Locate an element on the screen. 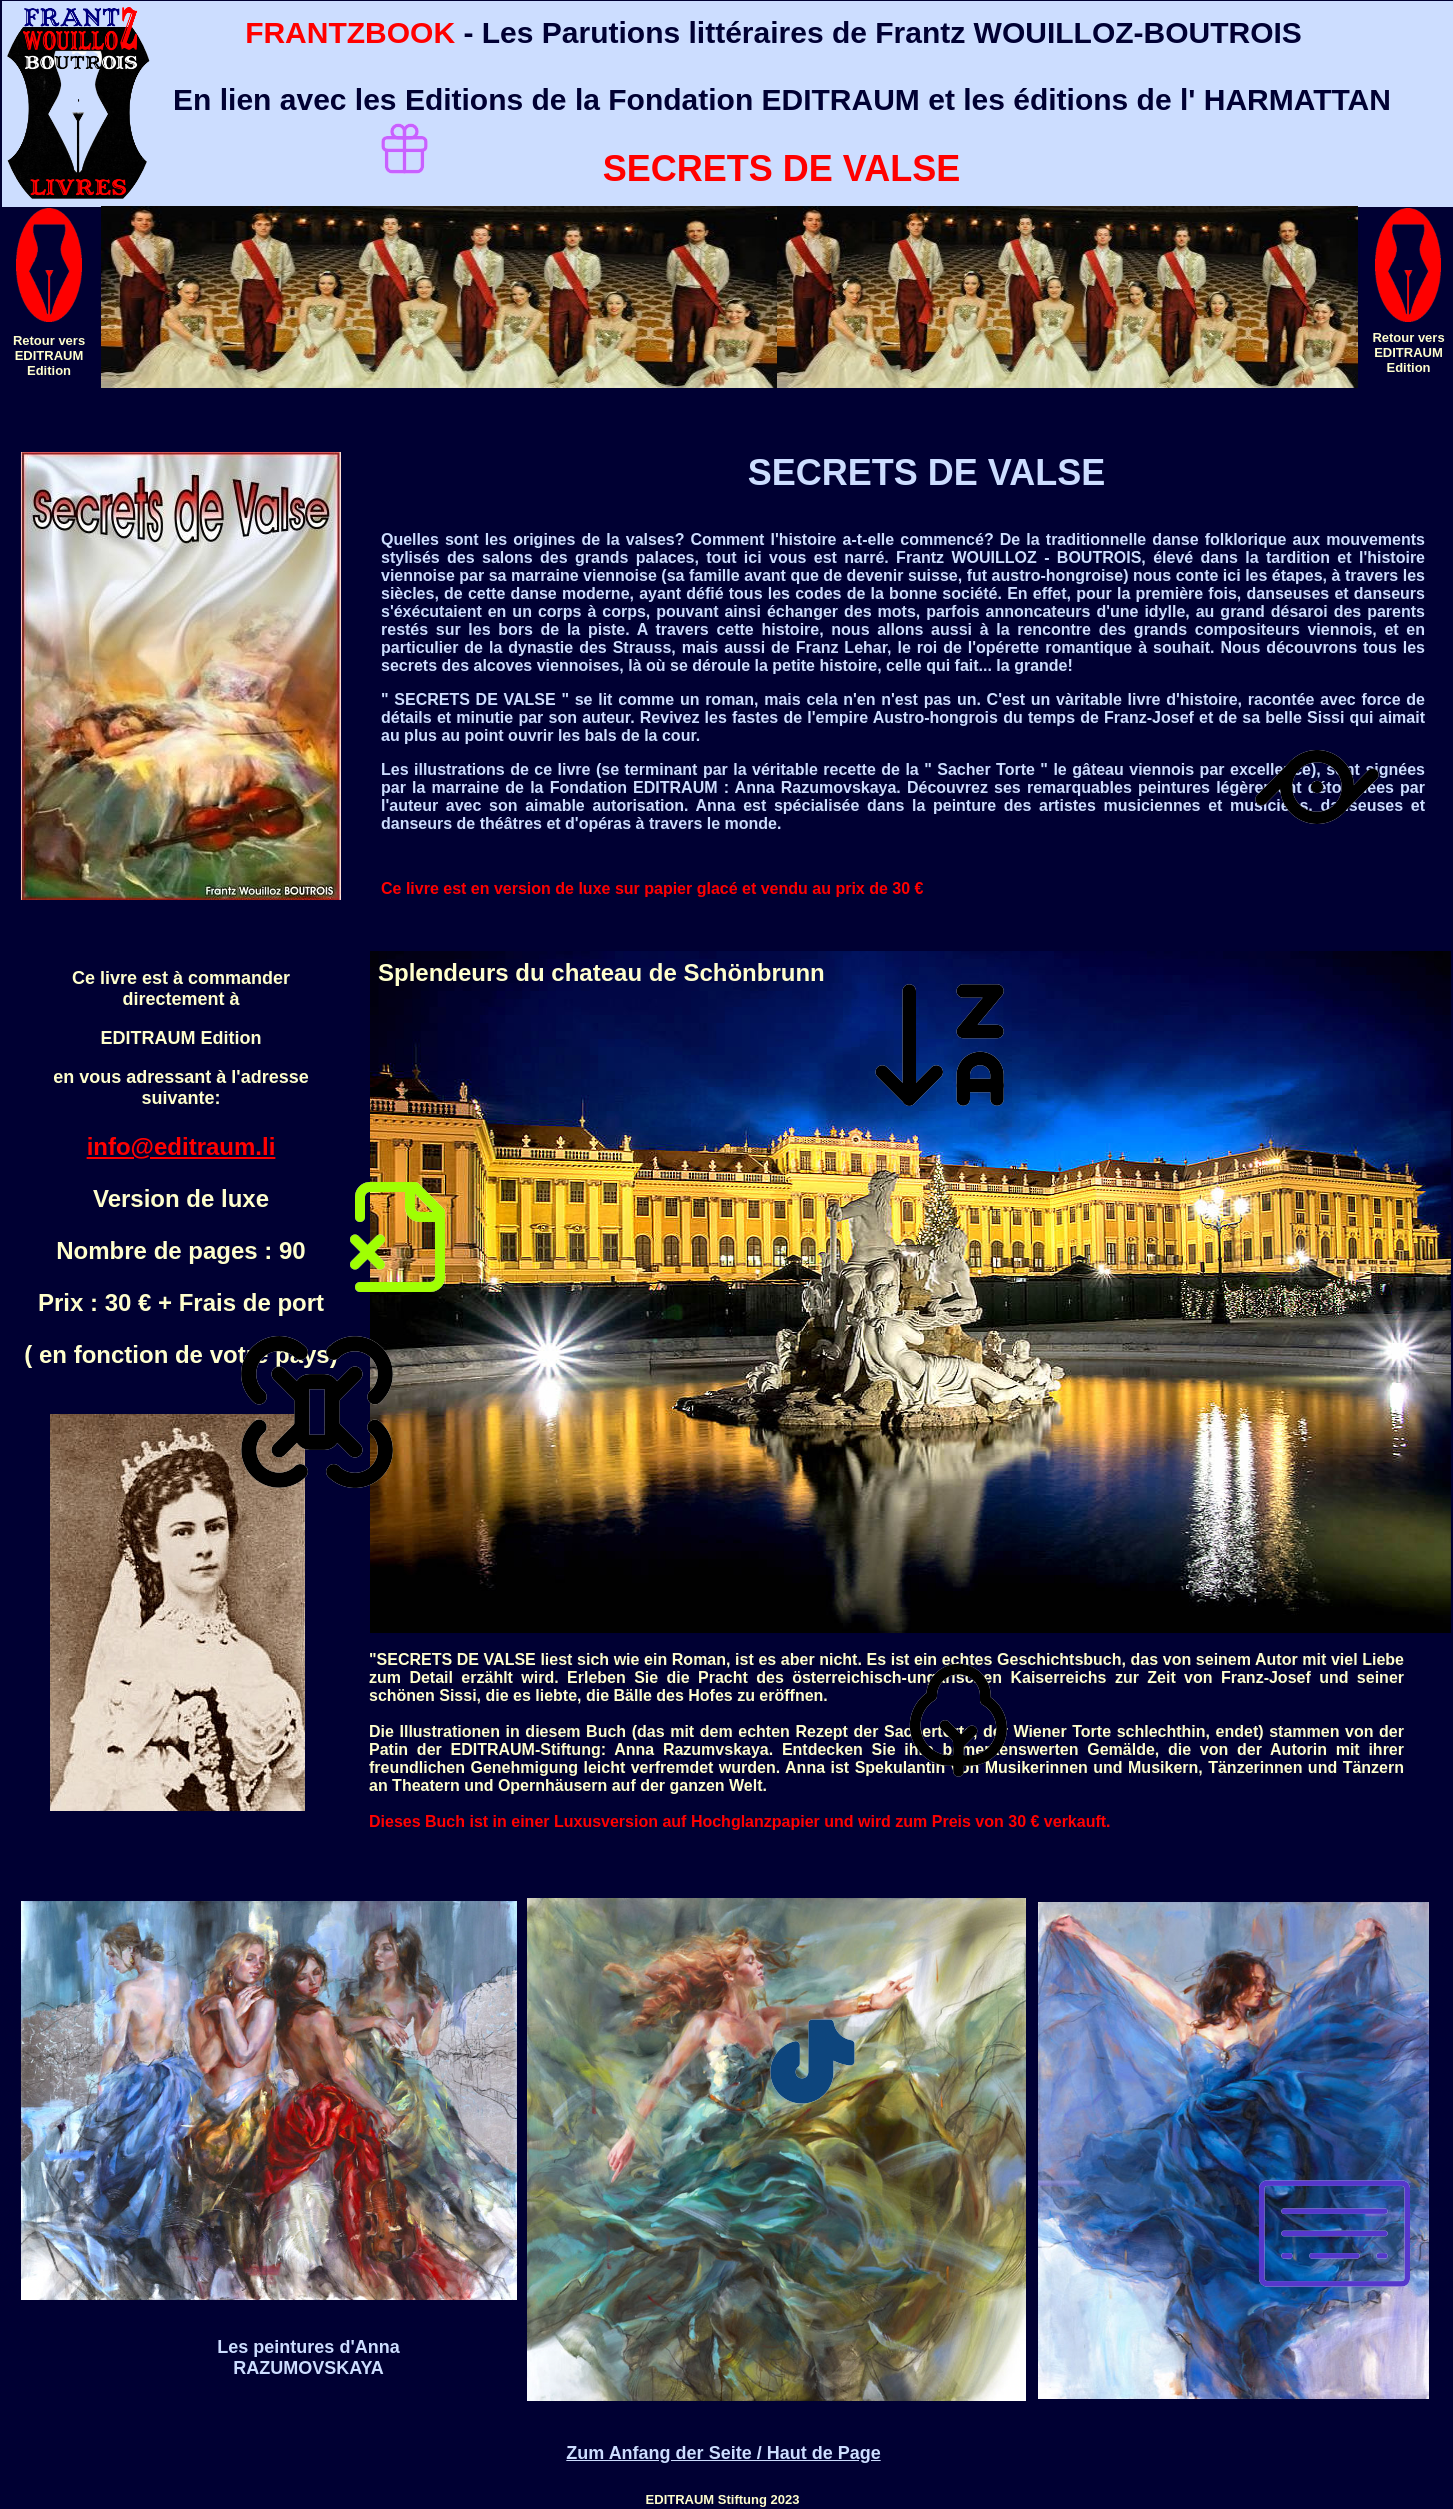 The image size is (1453, 2509). indicates garden or landscaping section is located at coordinates (958, 1717).